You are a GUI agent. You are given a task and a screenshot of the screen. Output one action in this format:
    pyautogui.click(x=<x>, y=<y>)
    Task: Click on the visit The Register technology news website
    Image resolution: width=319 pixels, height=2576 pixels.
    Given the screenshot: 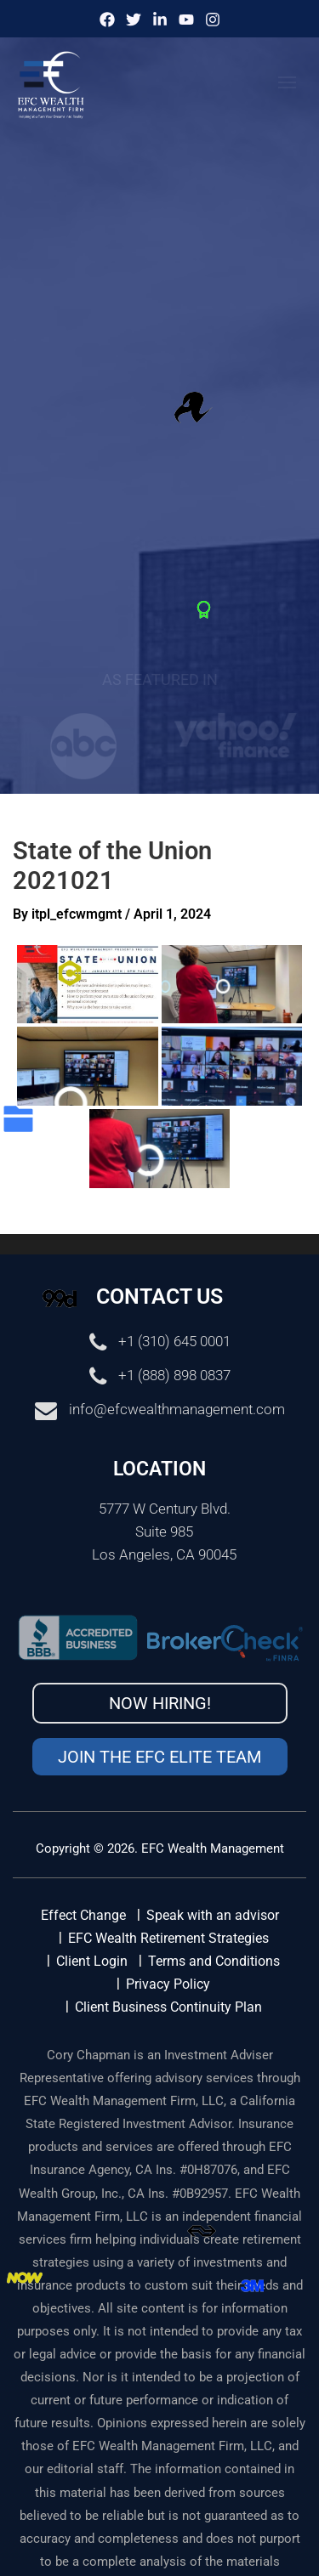 What is the action you would take?
    pyautogui.click(x=193, y=407)
    